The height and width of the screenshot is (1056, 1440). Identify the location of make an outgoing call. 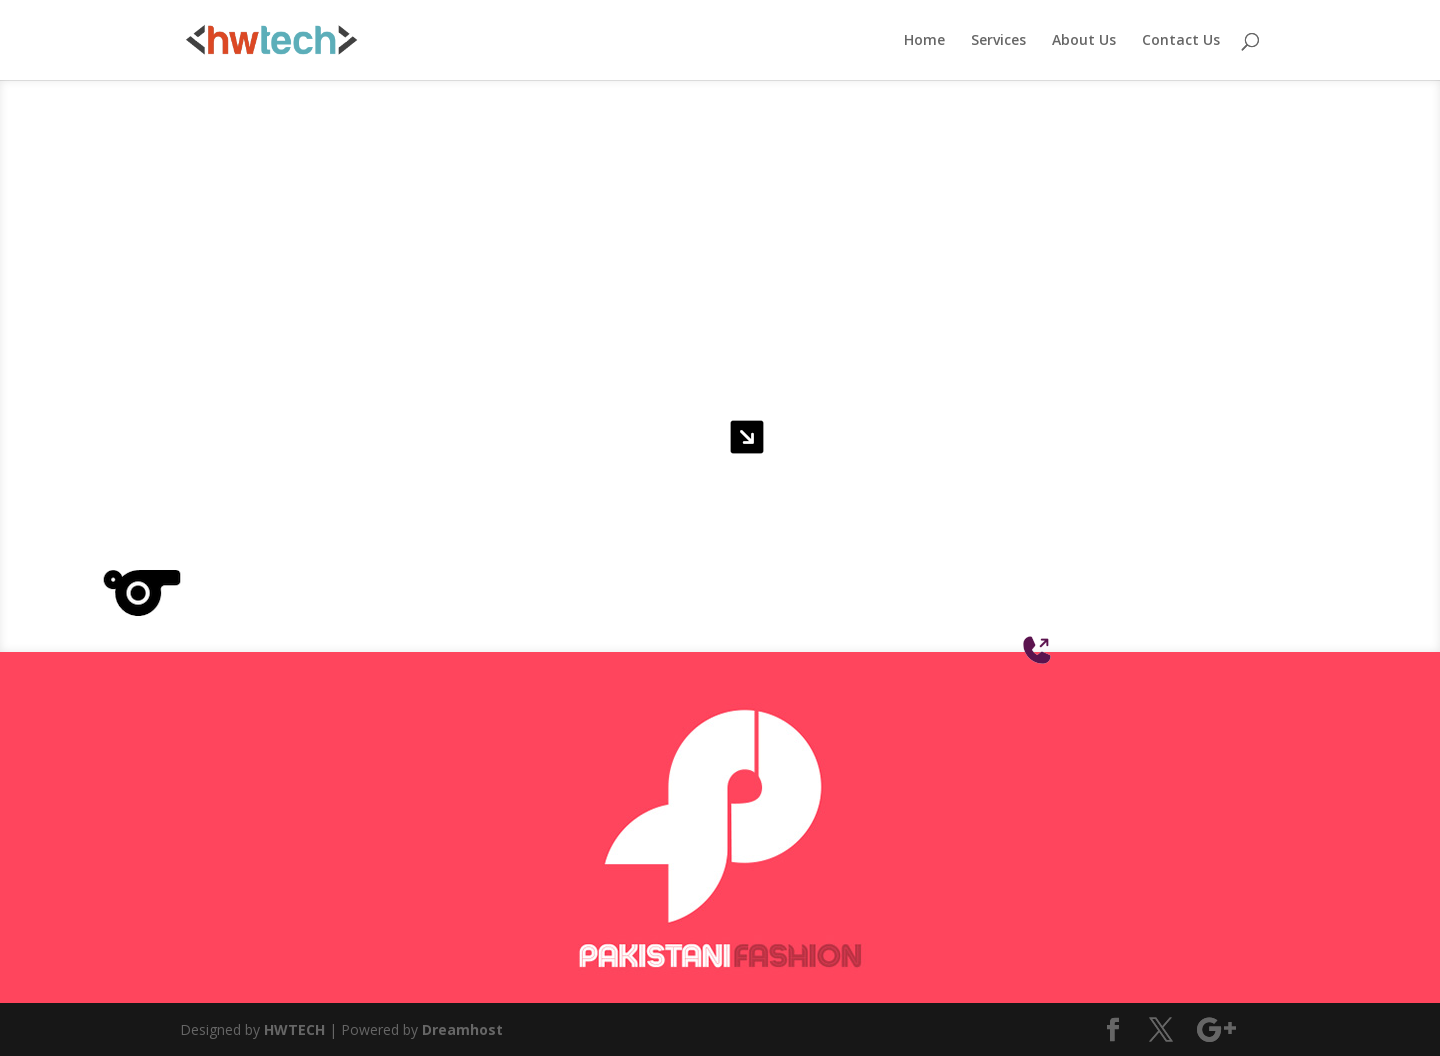
(1037, 649).